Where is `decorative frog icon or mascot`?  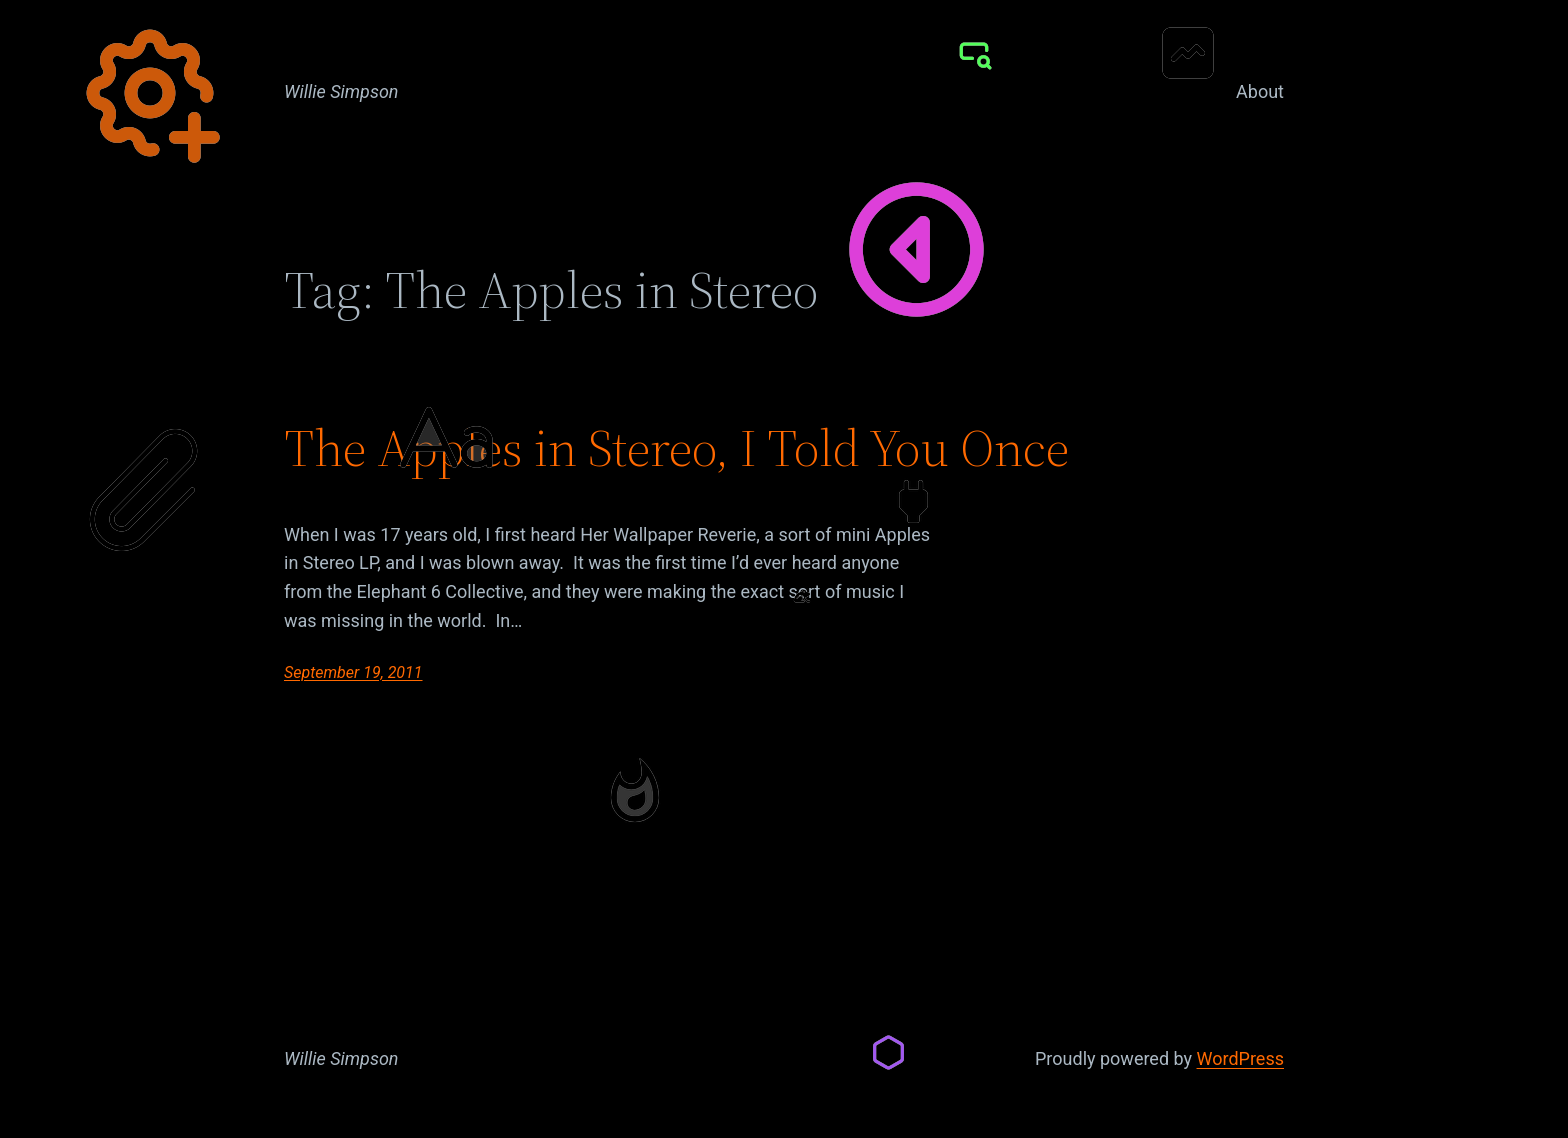 decorative frog icon or mascot is located at coordinates (802, 596).